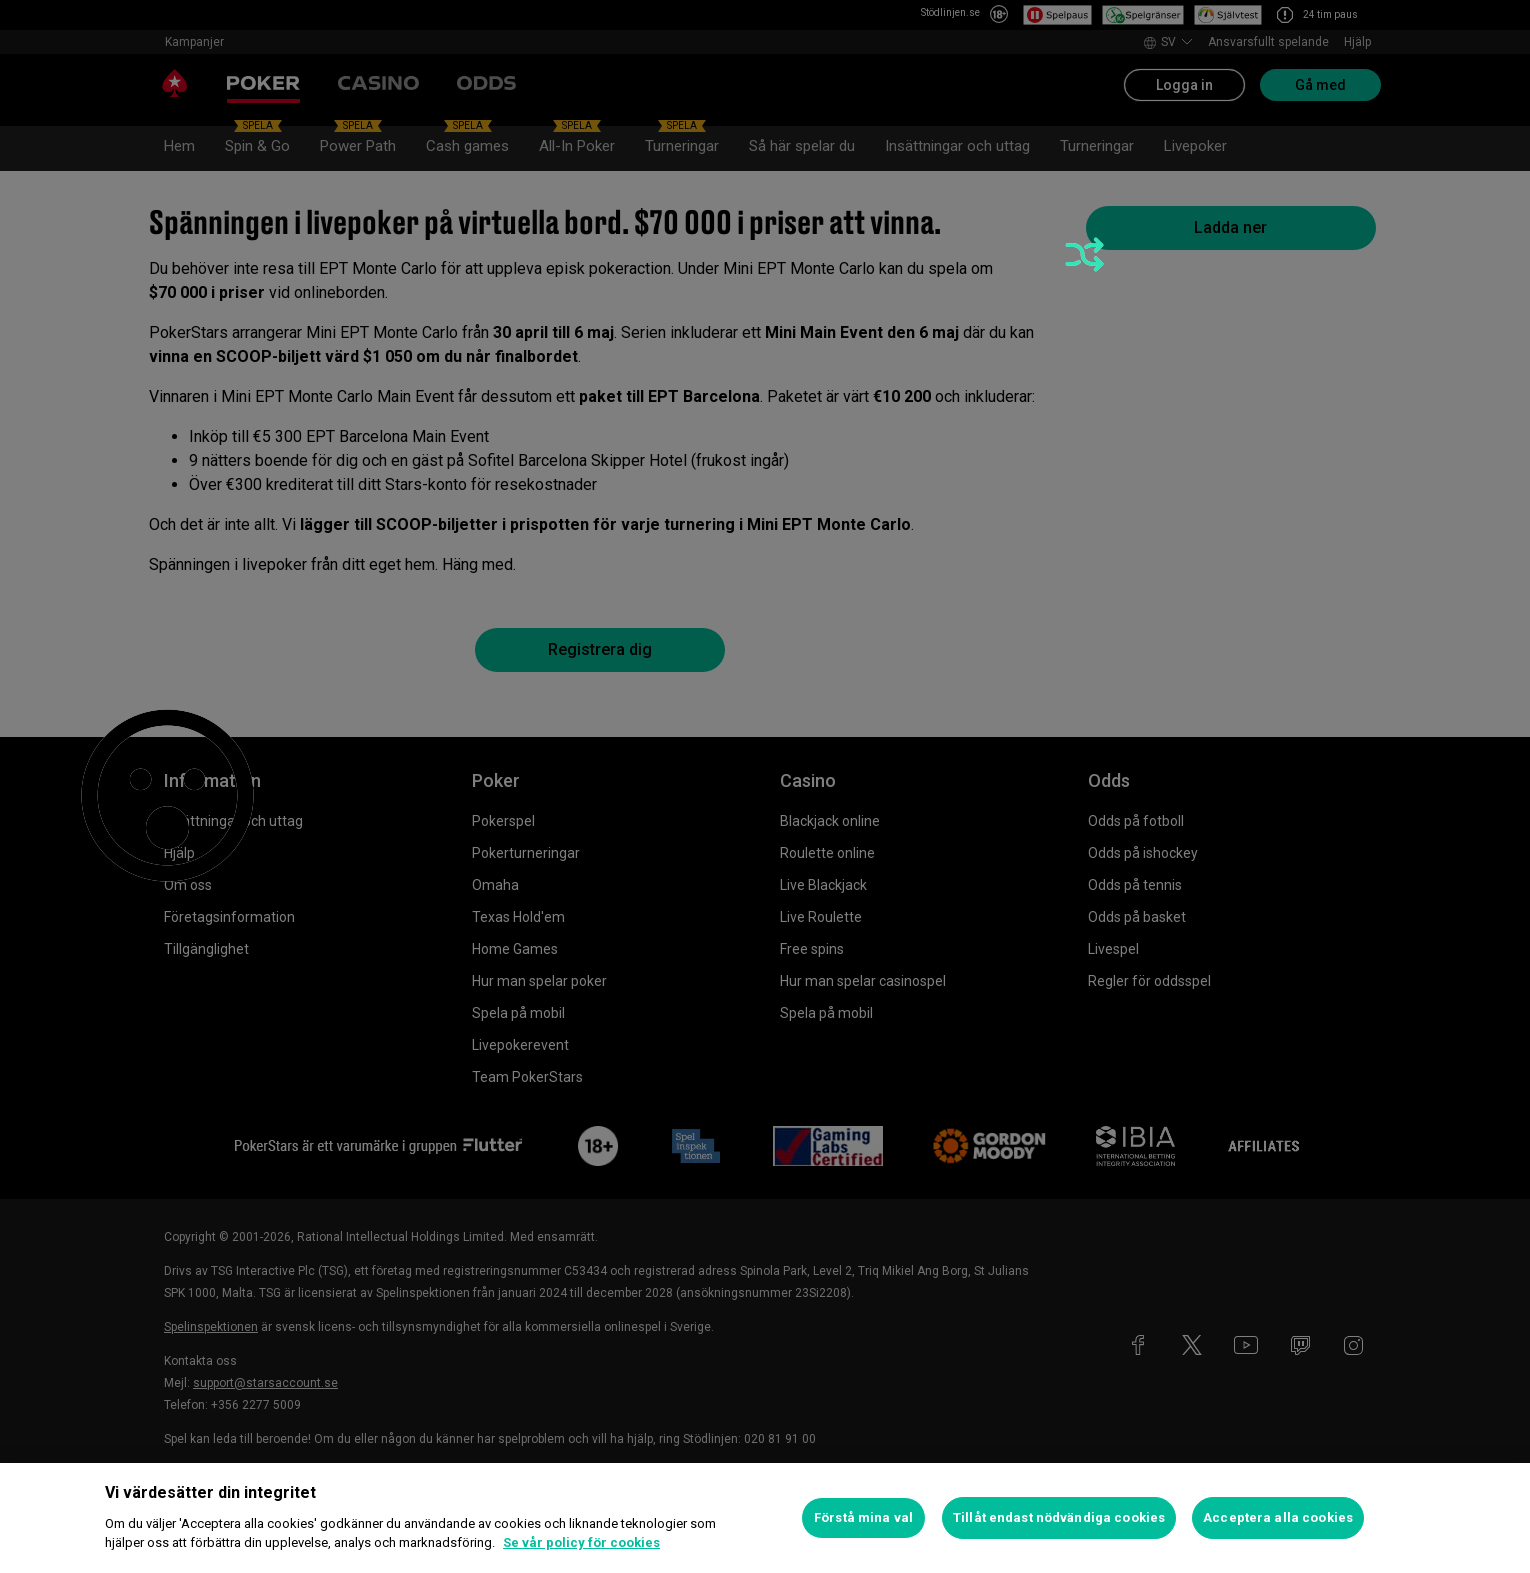 The width and height of the screenshot is (1530, 1573). What do you see at coordinates (1084, 254) in the screenshot?
I see `shuffle or randomize playback order` at bounding box center [1084, 254].